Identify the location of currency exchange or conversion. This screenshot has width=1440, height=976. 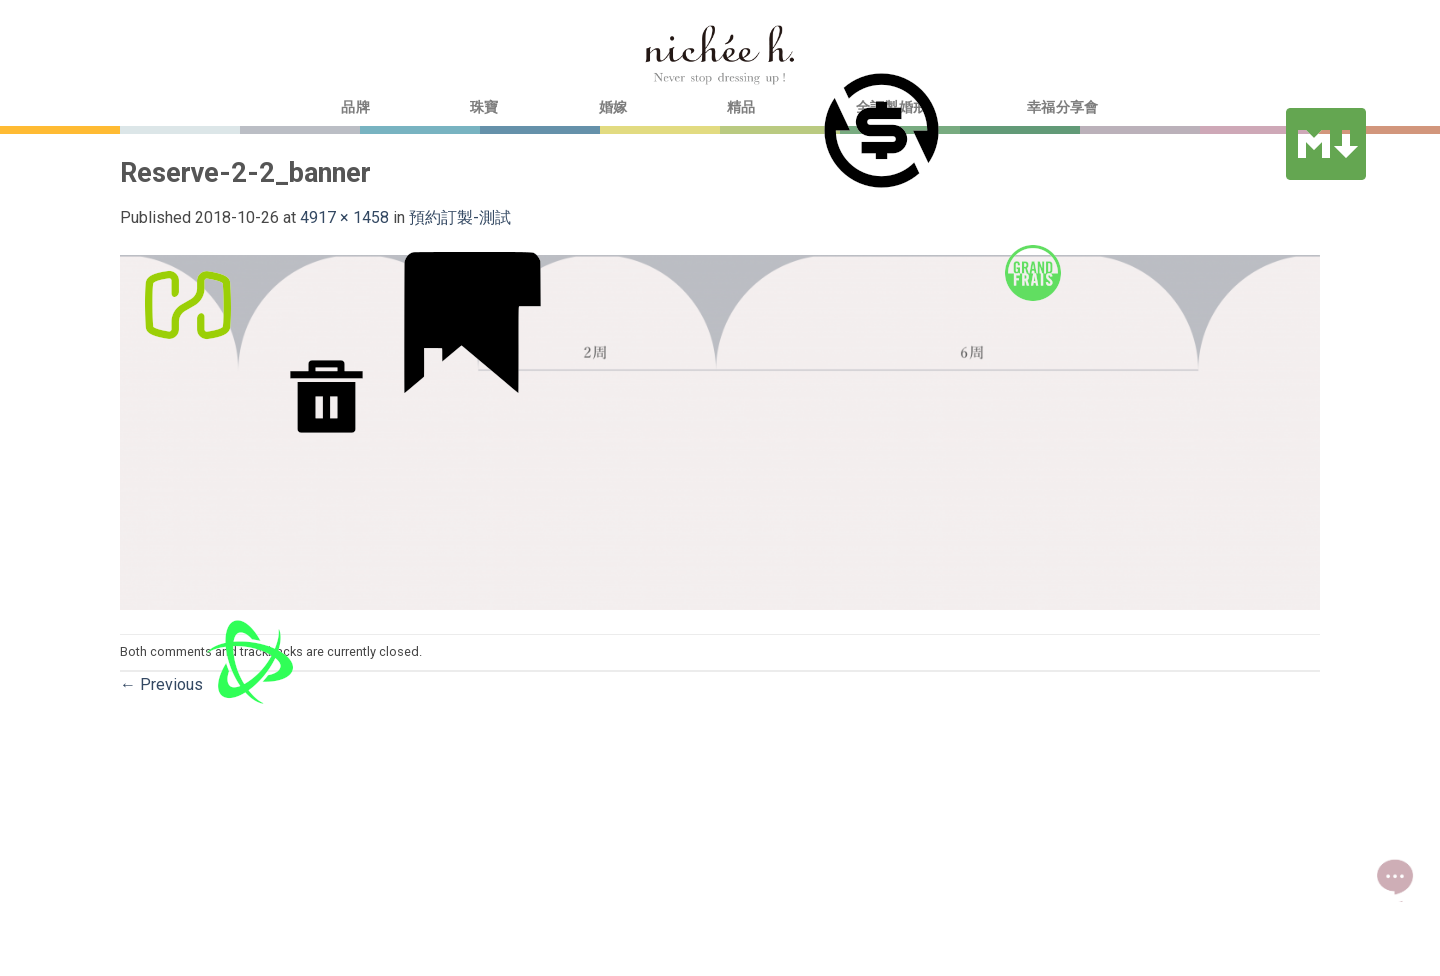
(881, 130).